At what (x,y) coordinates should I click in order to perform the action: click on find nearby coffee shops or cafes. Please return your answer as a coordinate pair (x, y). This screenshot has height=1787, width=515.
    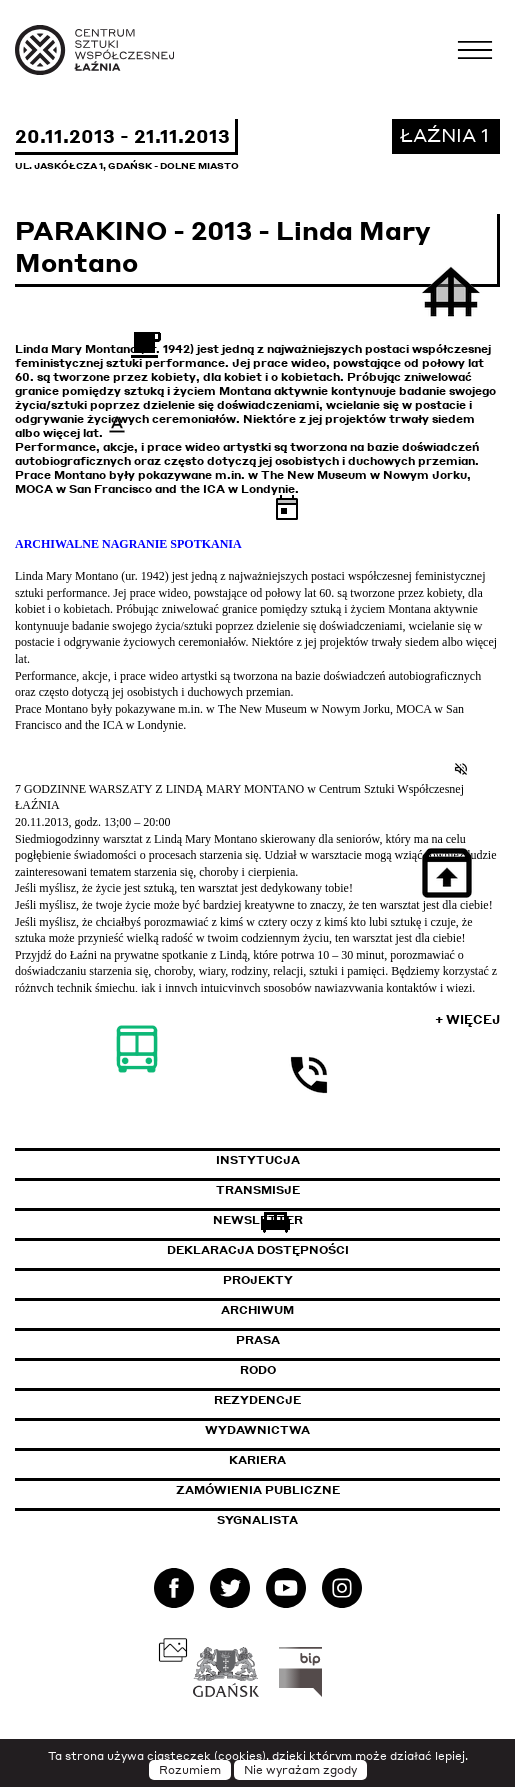
    Looking at the image, I should click on (146, 345).